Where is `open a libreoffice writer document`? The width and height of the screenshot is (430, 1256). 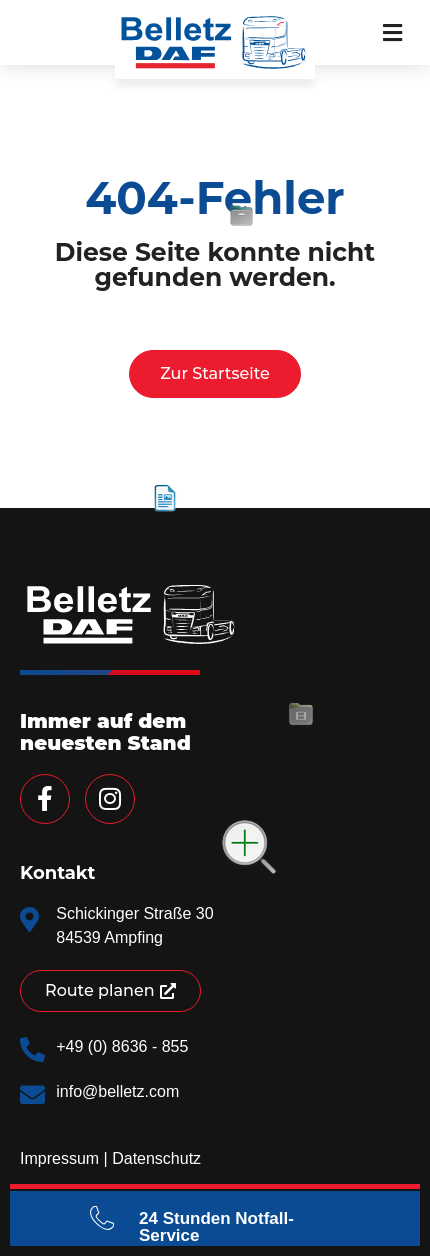 open a libreoffice writer document is located at coordinates (165, 498).